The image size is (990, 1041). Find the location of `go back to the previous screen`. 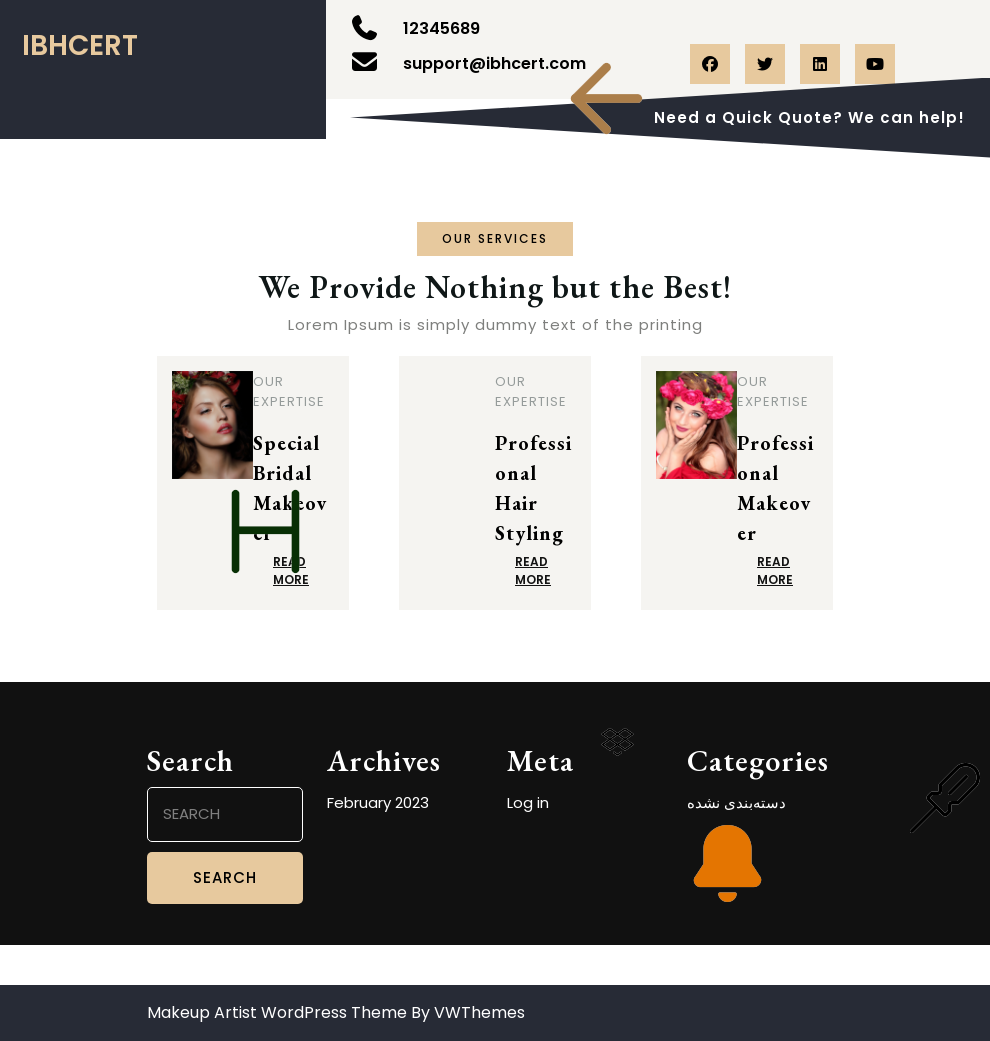

go back to the previous screen is located at coordinates (606, 98).